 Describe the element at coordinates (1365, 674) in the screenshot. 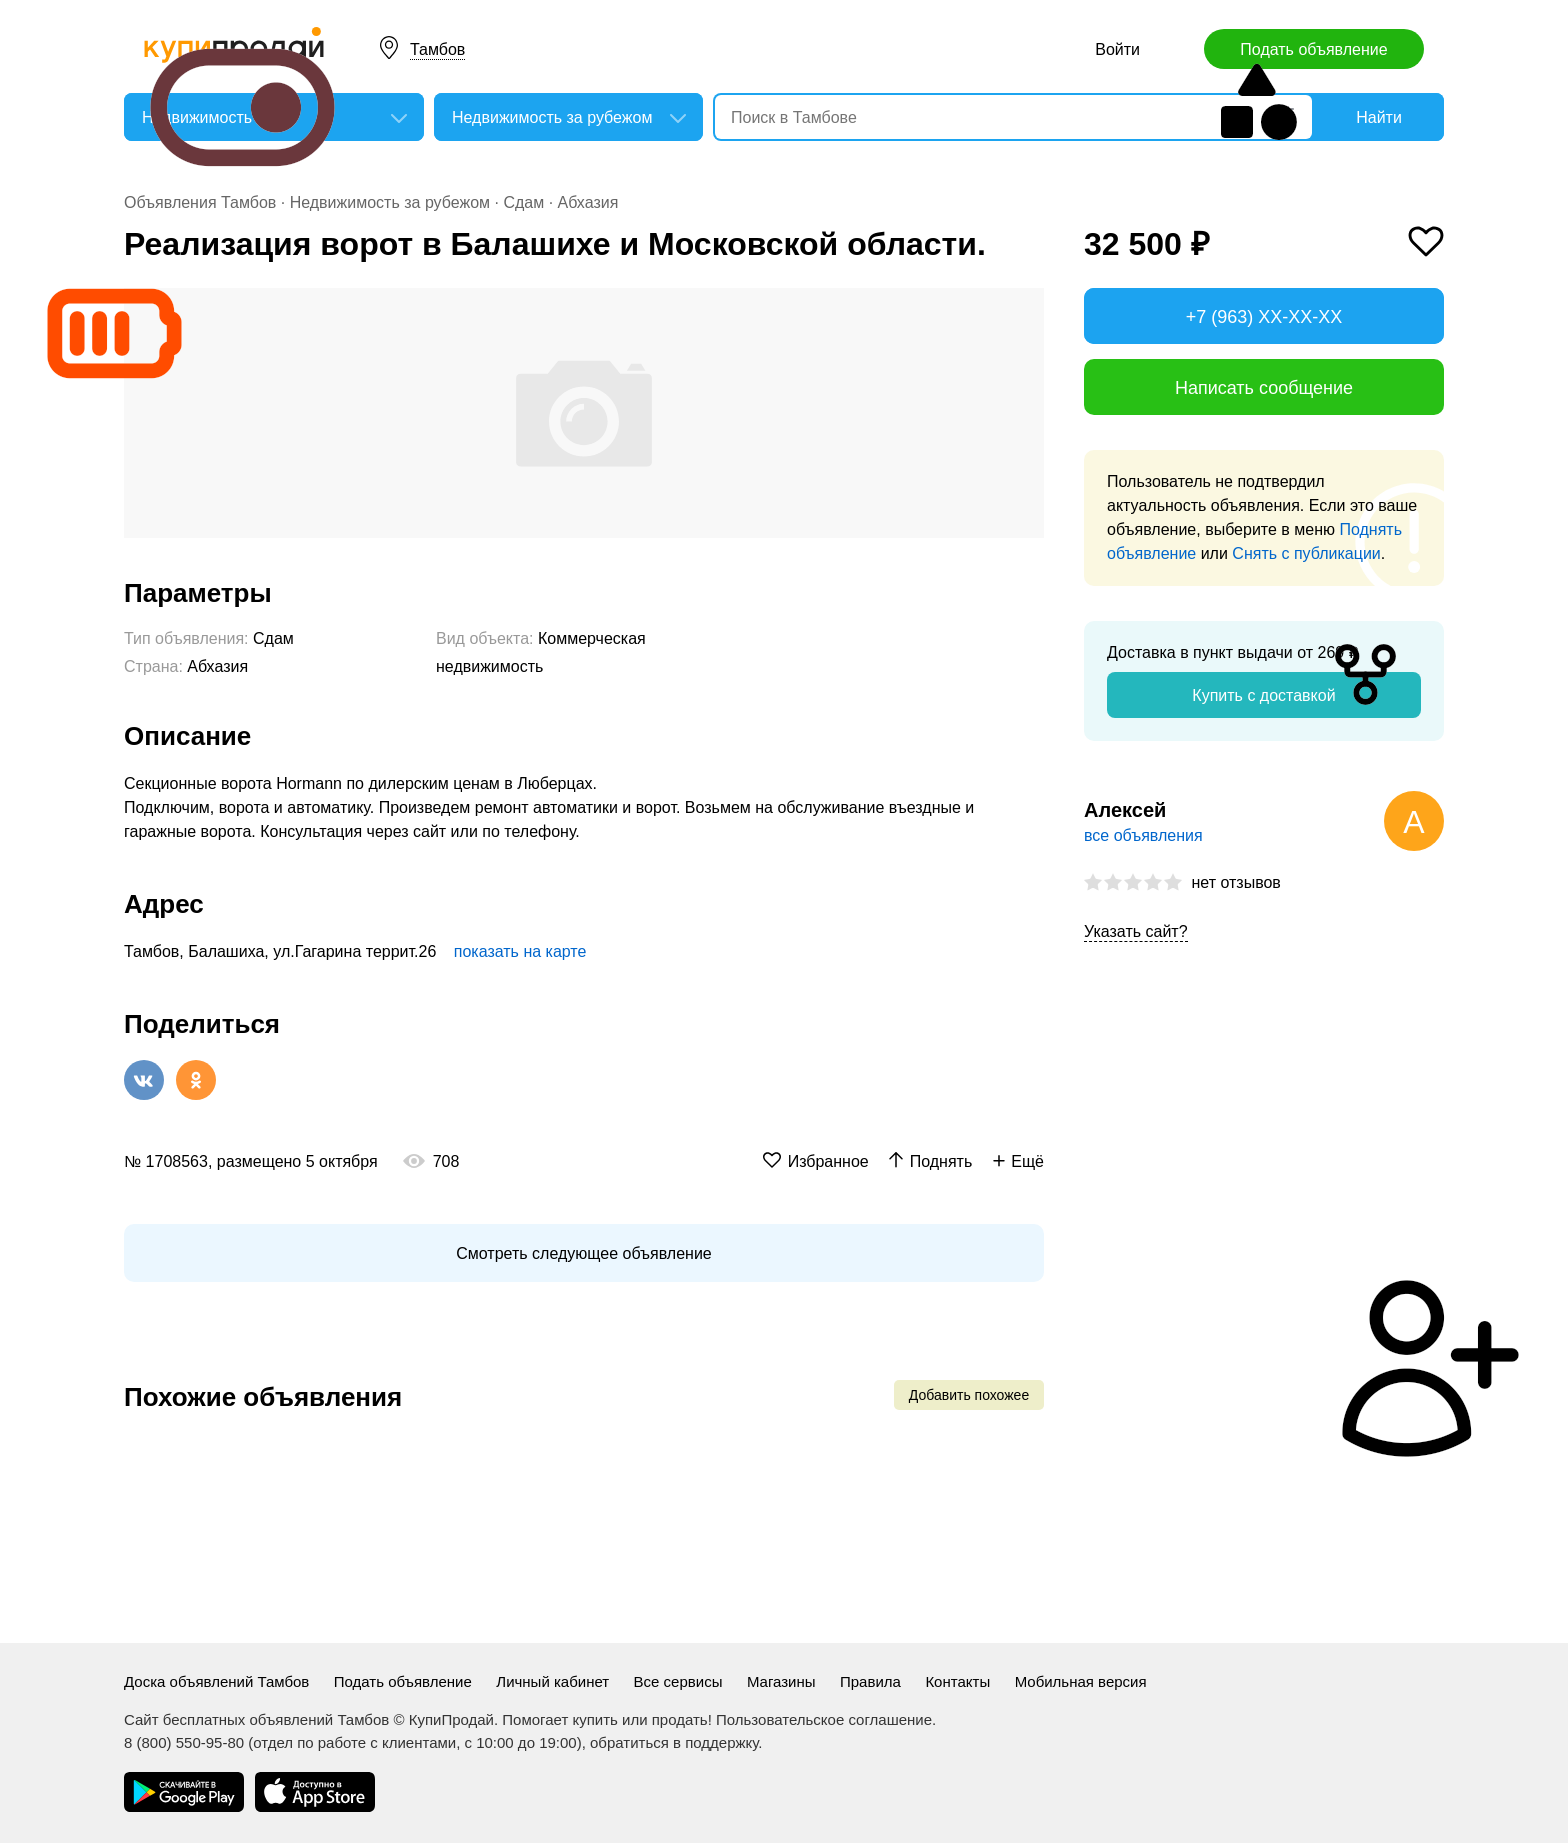

I see `fork a repository` at that location.